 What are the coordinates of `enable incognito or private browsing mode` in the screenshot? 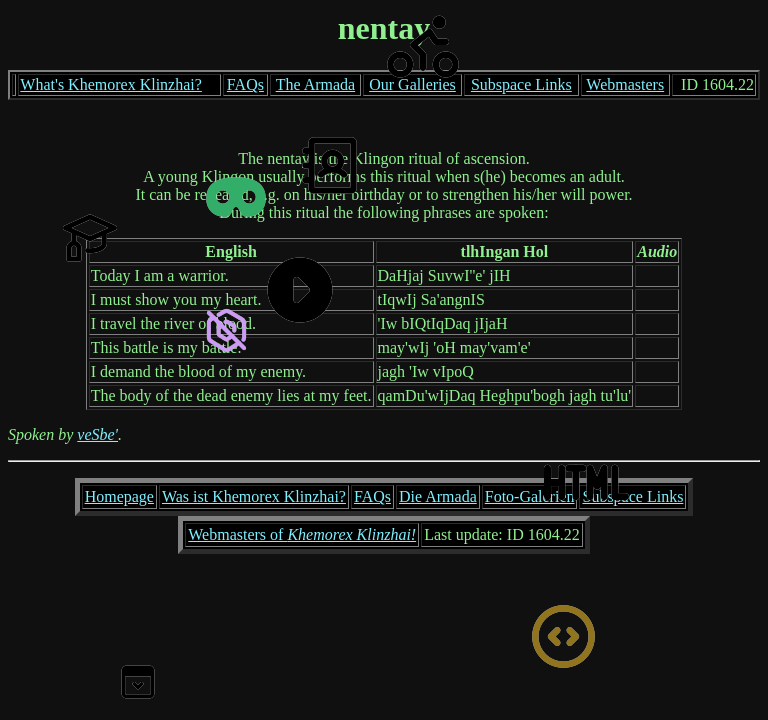 It's located at (236, 197).